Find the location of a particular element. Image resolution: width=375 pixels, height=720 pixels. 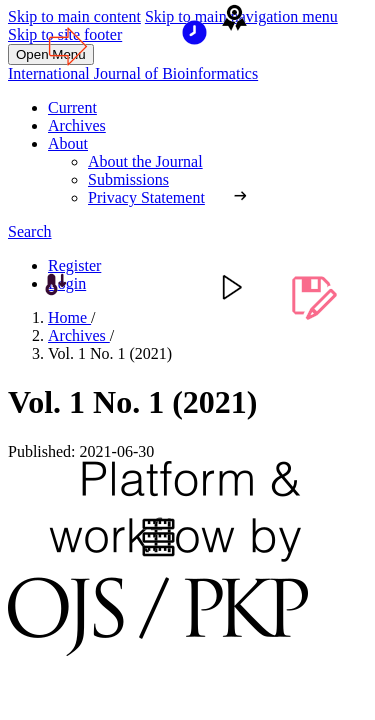

save file with a new name or location is located at coordinates (314, 298).